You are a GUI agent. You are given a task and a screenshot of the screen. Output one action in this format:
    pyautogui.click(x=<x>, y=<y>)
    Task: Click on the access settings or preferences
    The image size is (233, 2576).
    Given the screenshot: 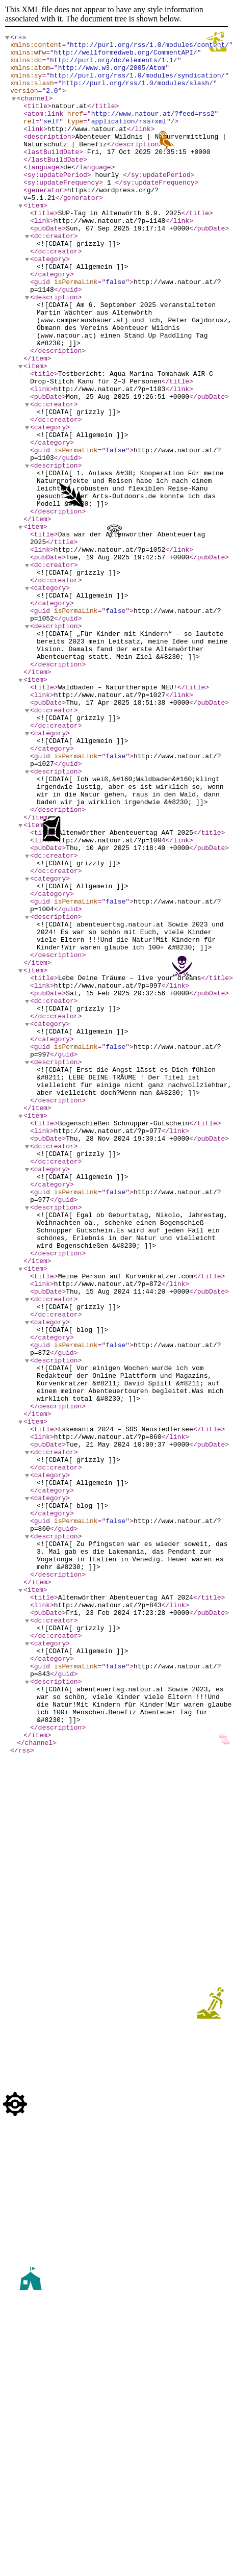 What is the action you would take?
    pyautogui.click(x=15, y=2104)
    